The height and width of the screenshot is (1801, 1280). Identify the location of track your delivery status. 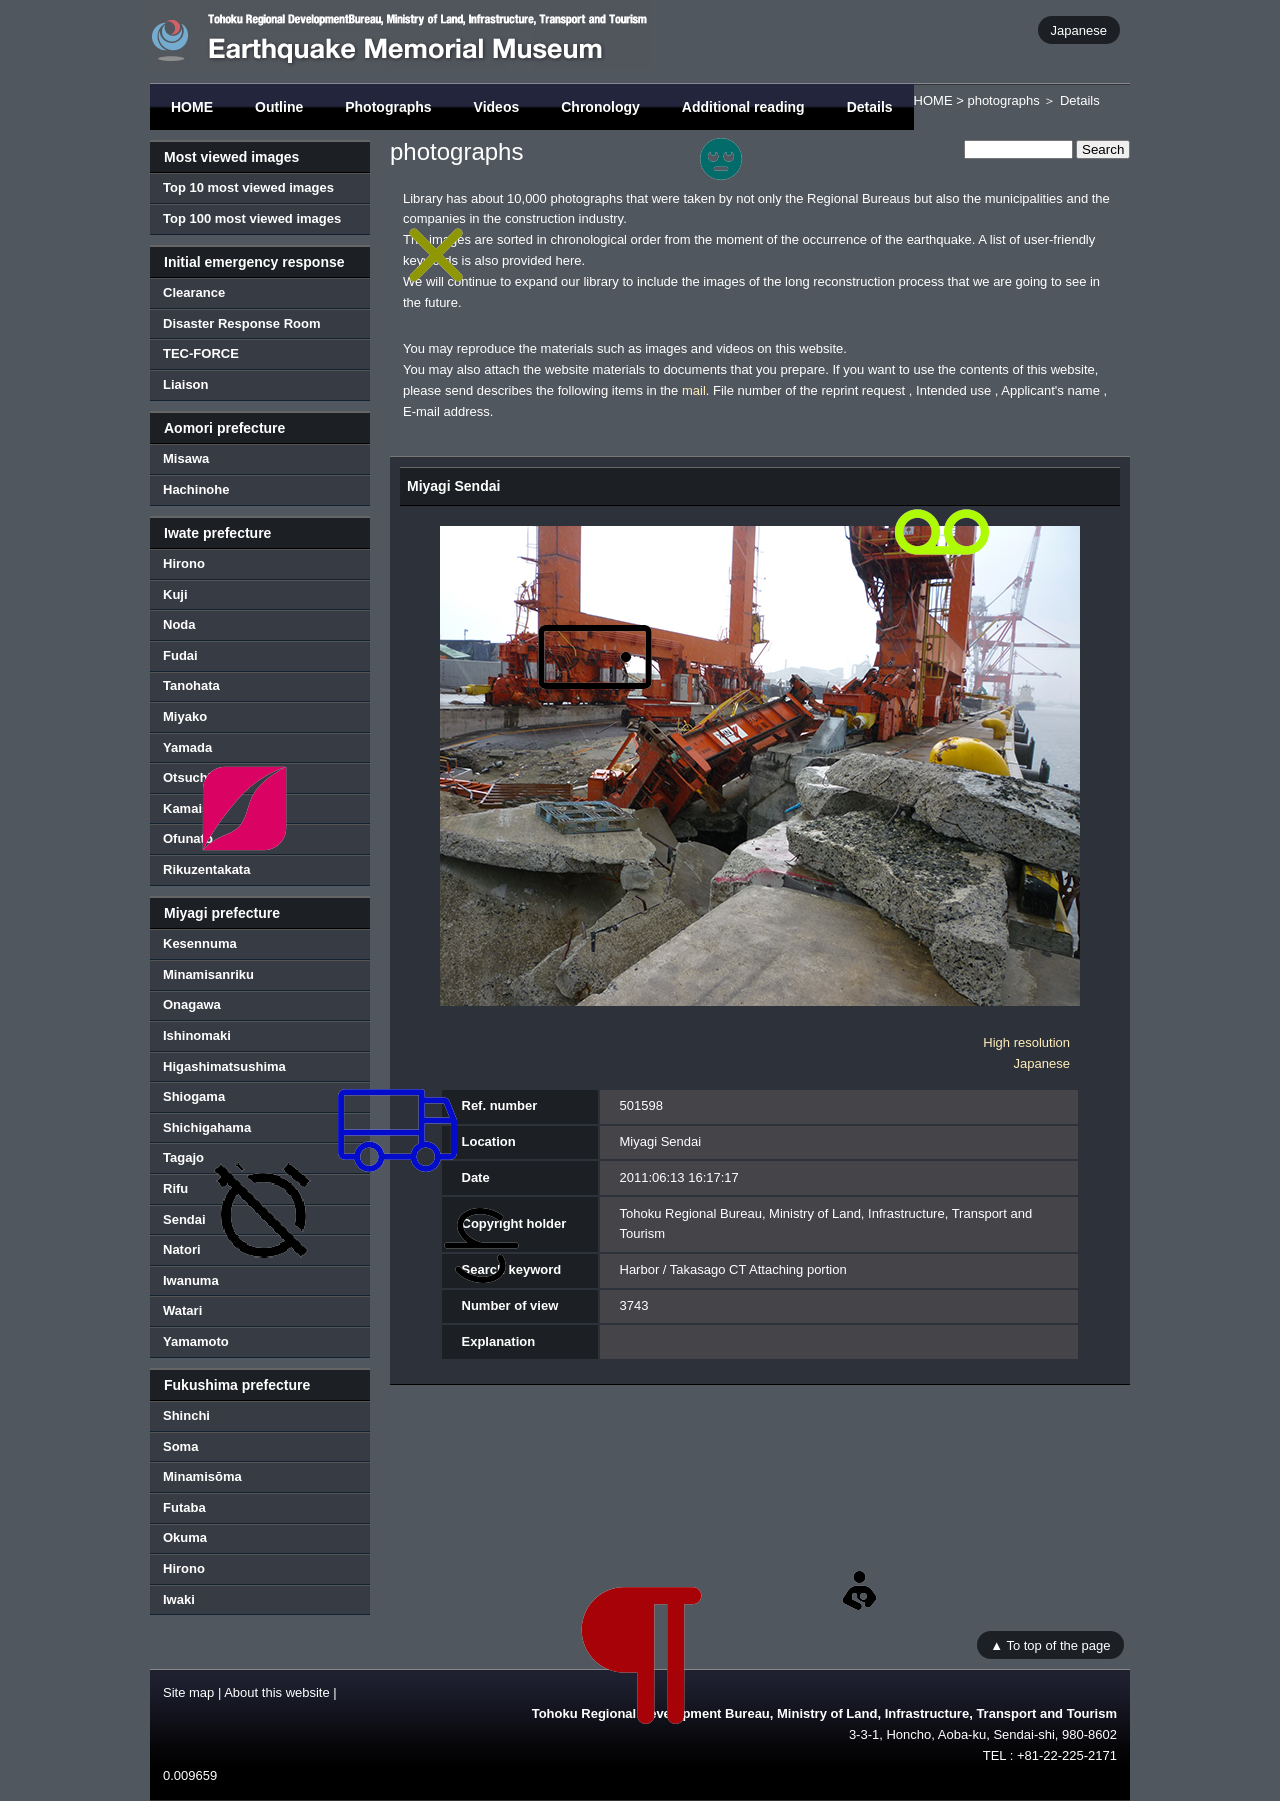
(393, 1124).